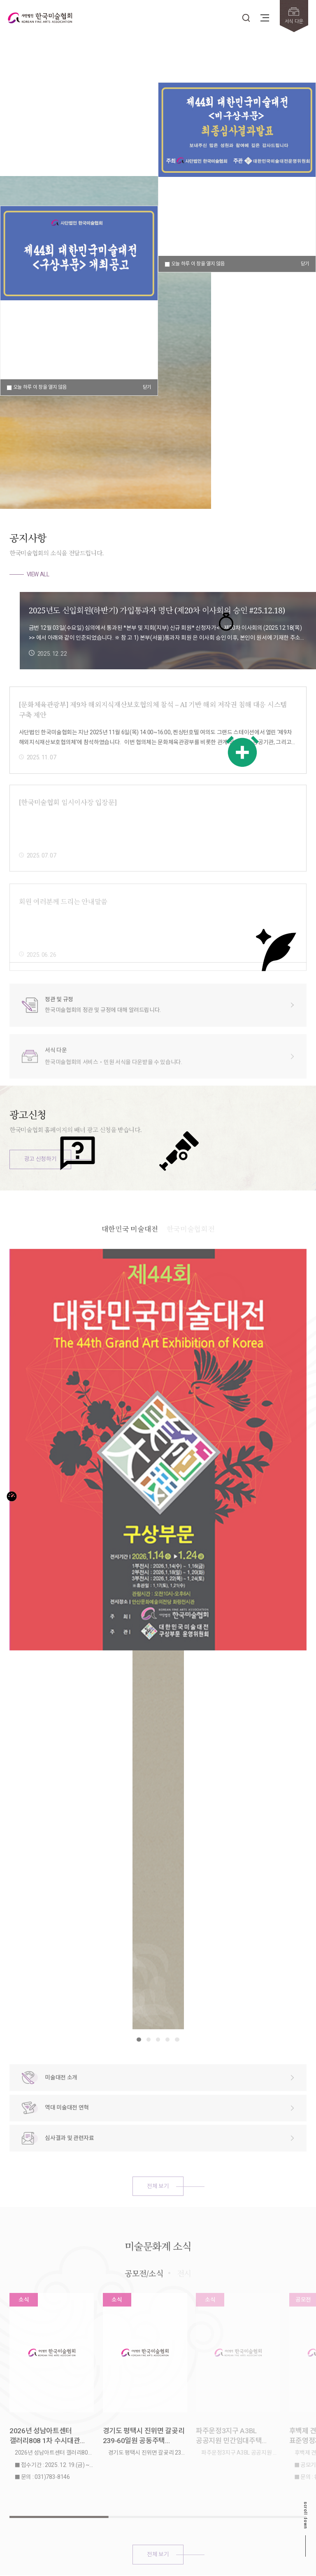  Describe the element at coordinates (242, 751) in the screenshot. I see `add a new alarm` at that location.